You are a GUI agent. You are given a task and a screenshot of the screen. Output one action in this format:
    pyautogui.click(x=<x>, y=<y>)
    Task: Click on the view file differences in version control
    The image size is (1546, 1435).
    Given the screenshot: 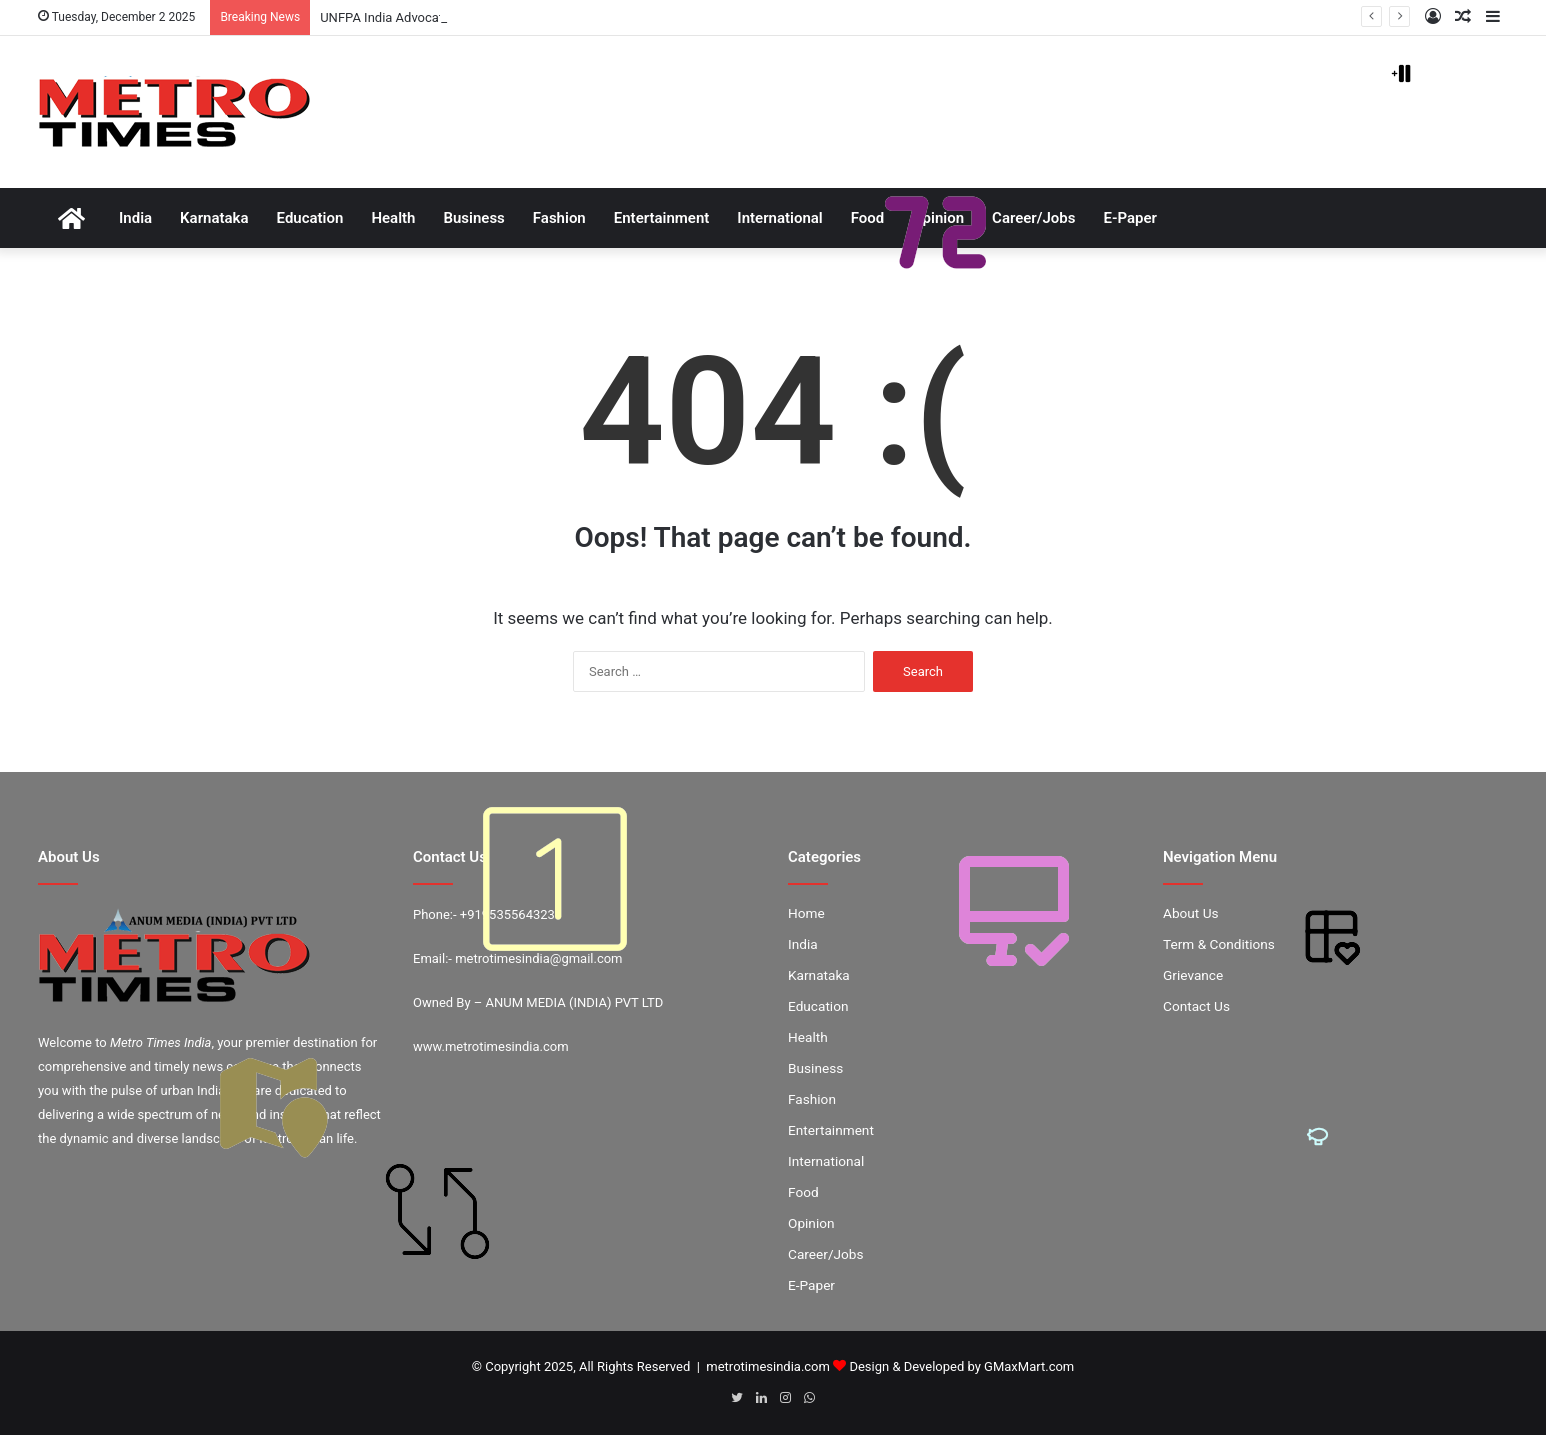 What is the action you would take?
    pyautogui.click(x=437, y=1211)
    